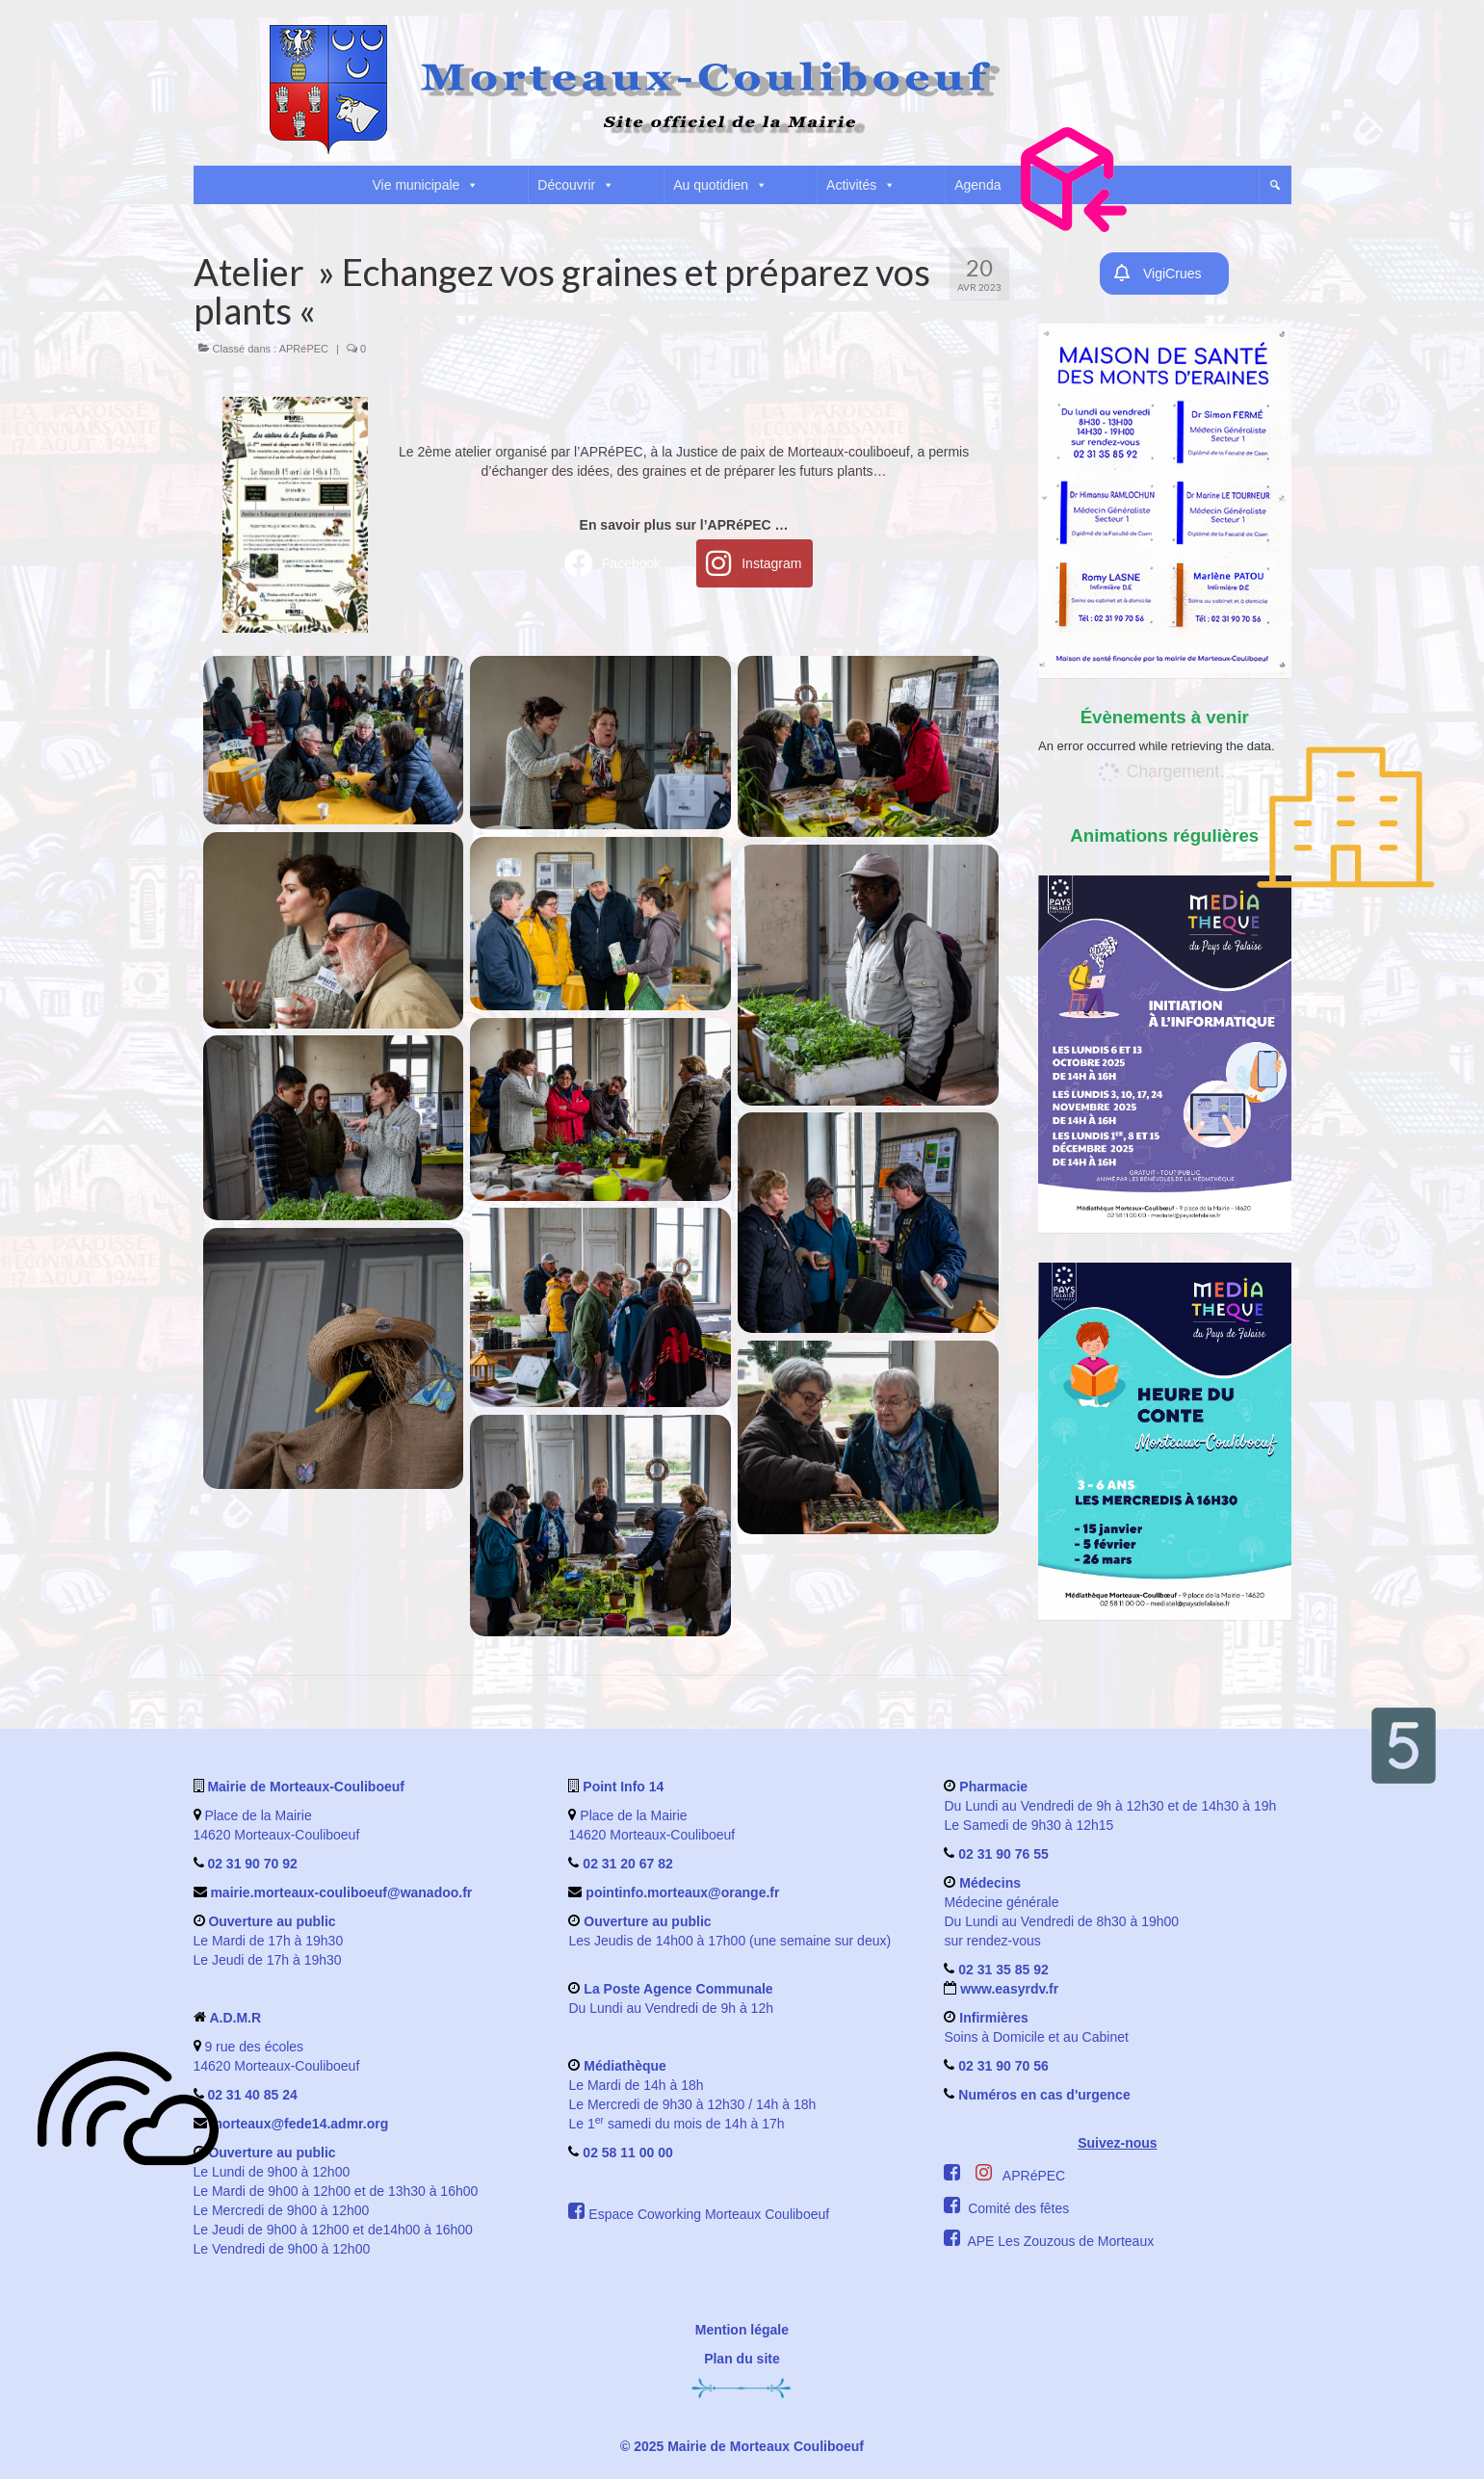 The height and width of the screenshot is (2479, 1484). Describe the element at coordinates (1403, 1745) in the screenshot. I see `indicates the number five in a sequence or list` at that location.